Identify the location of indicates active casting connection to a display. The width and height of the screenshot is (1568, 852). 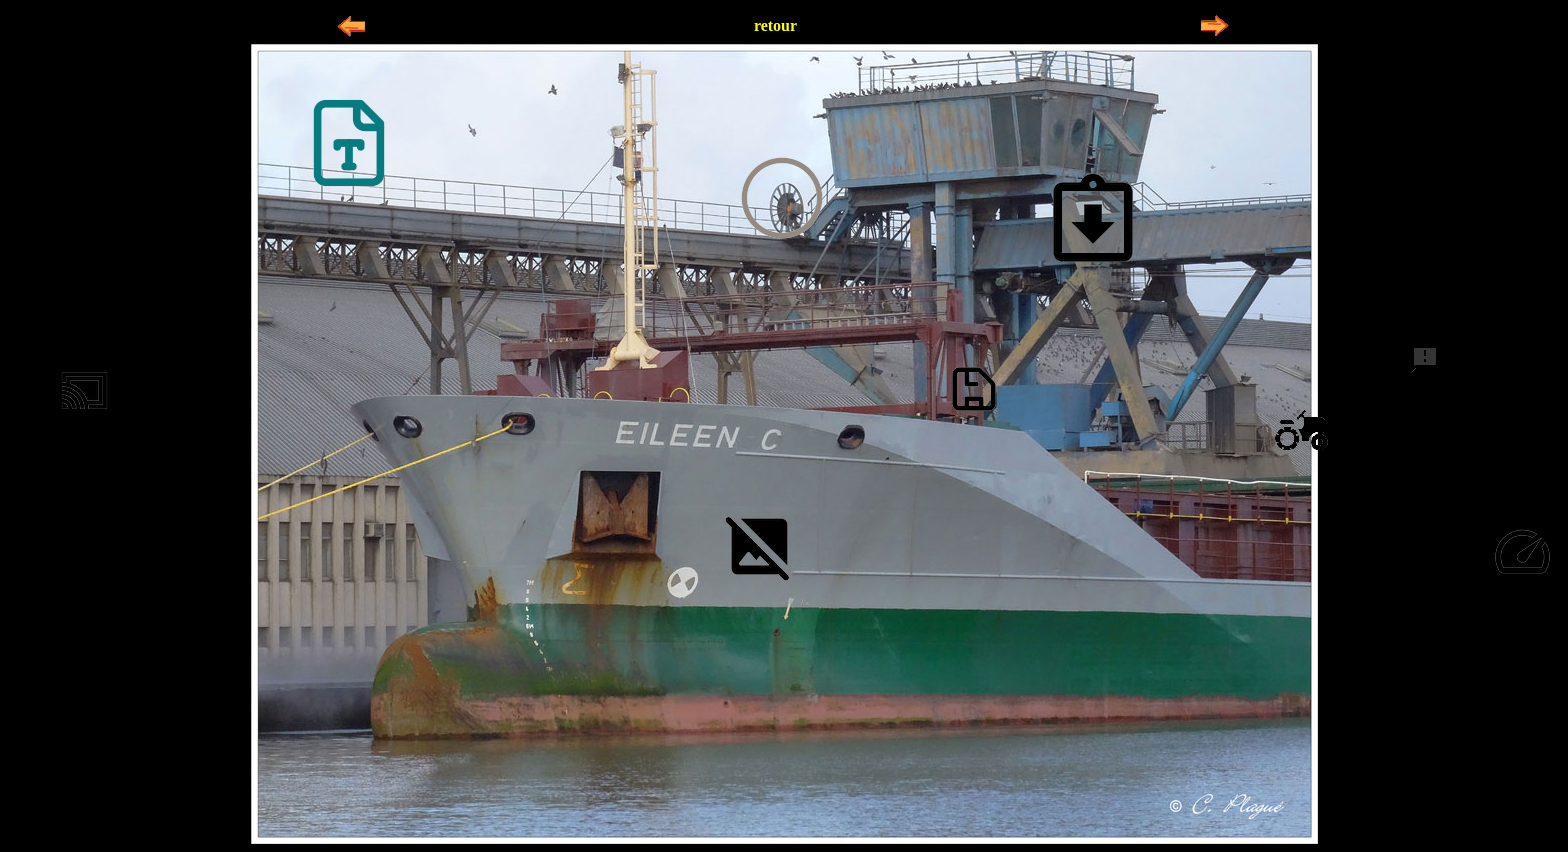
(84, 390).